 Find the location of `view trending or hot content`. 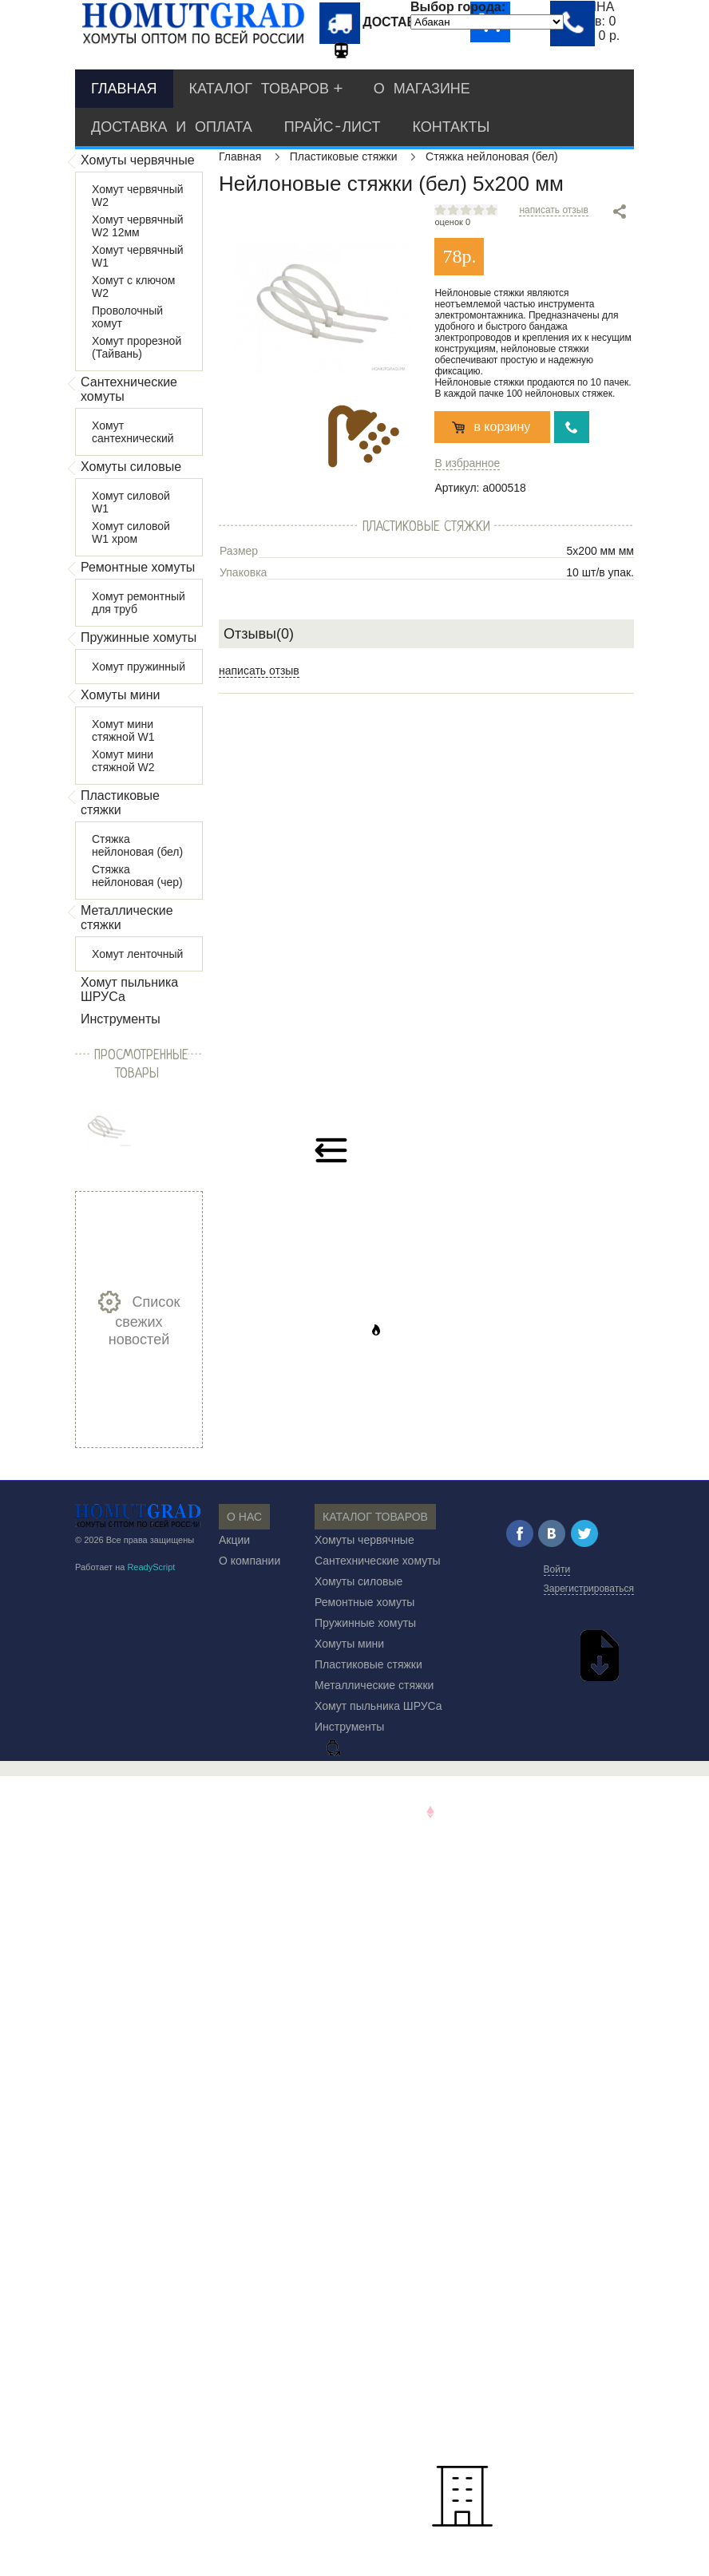

view trending or hot content is located at coordinates (376, 1330).